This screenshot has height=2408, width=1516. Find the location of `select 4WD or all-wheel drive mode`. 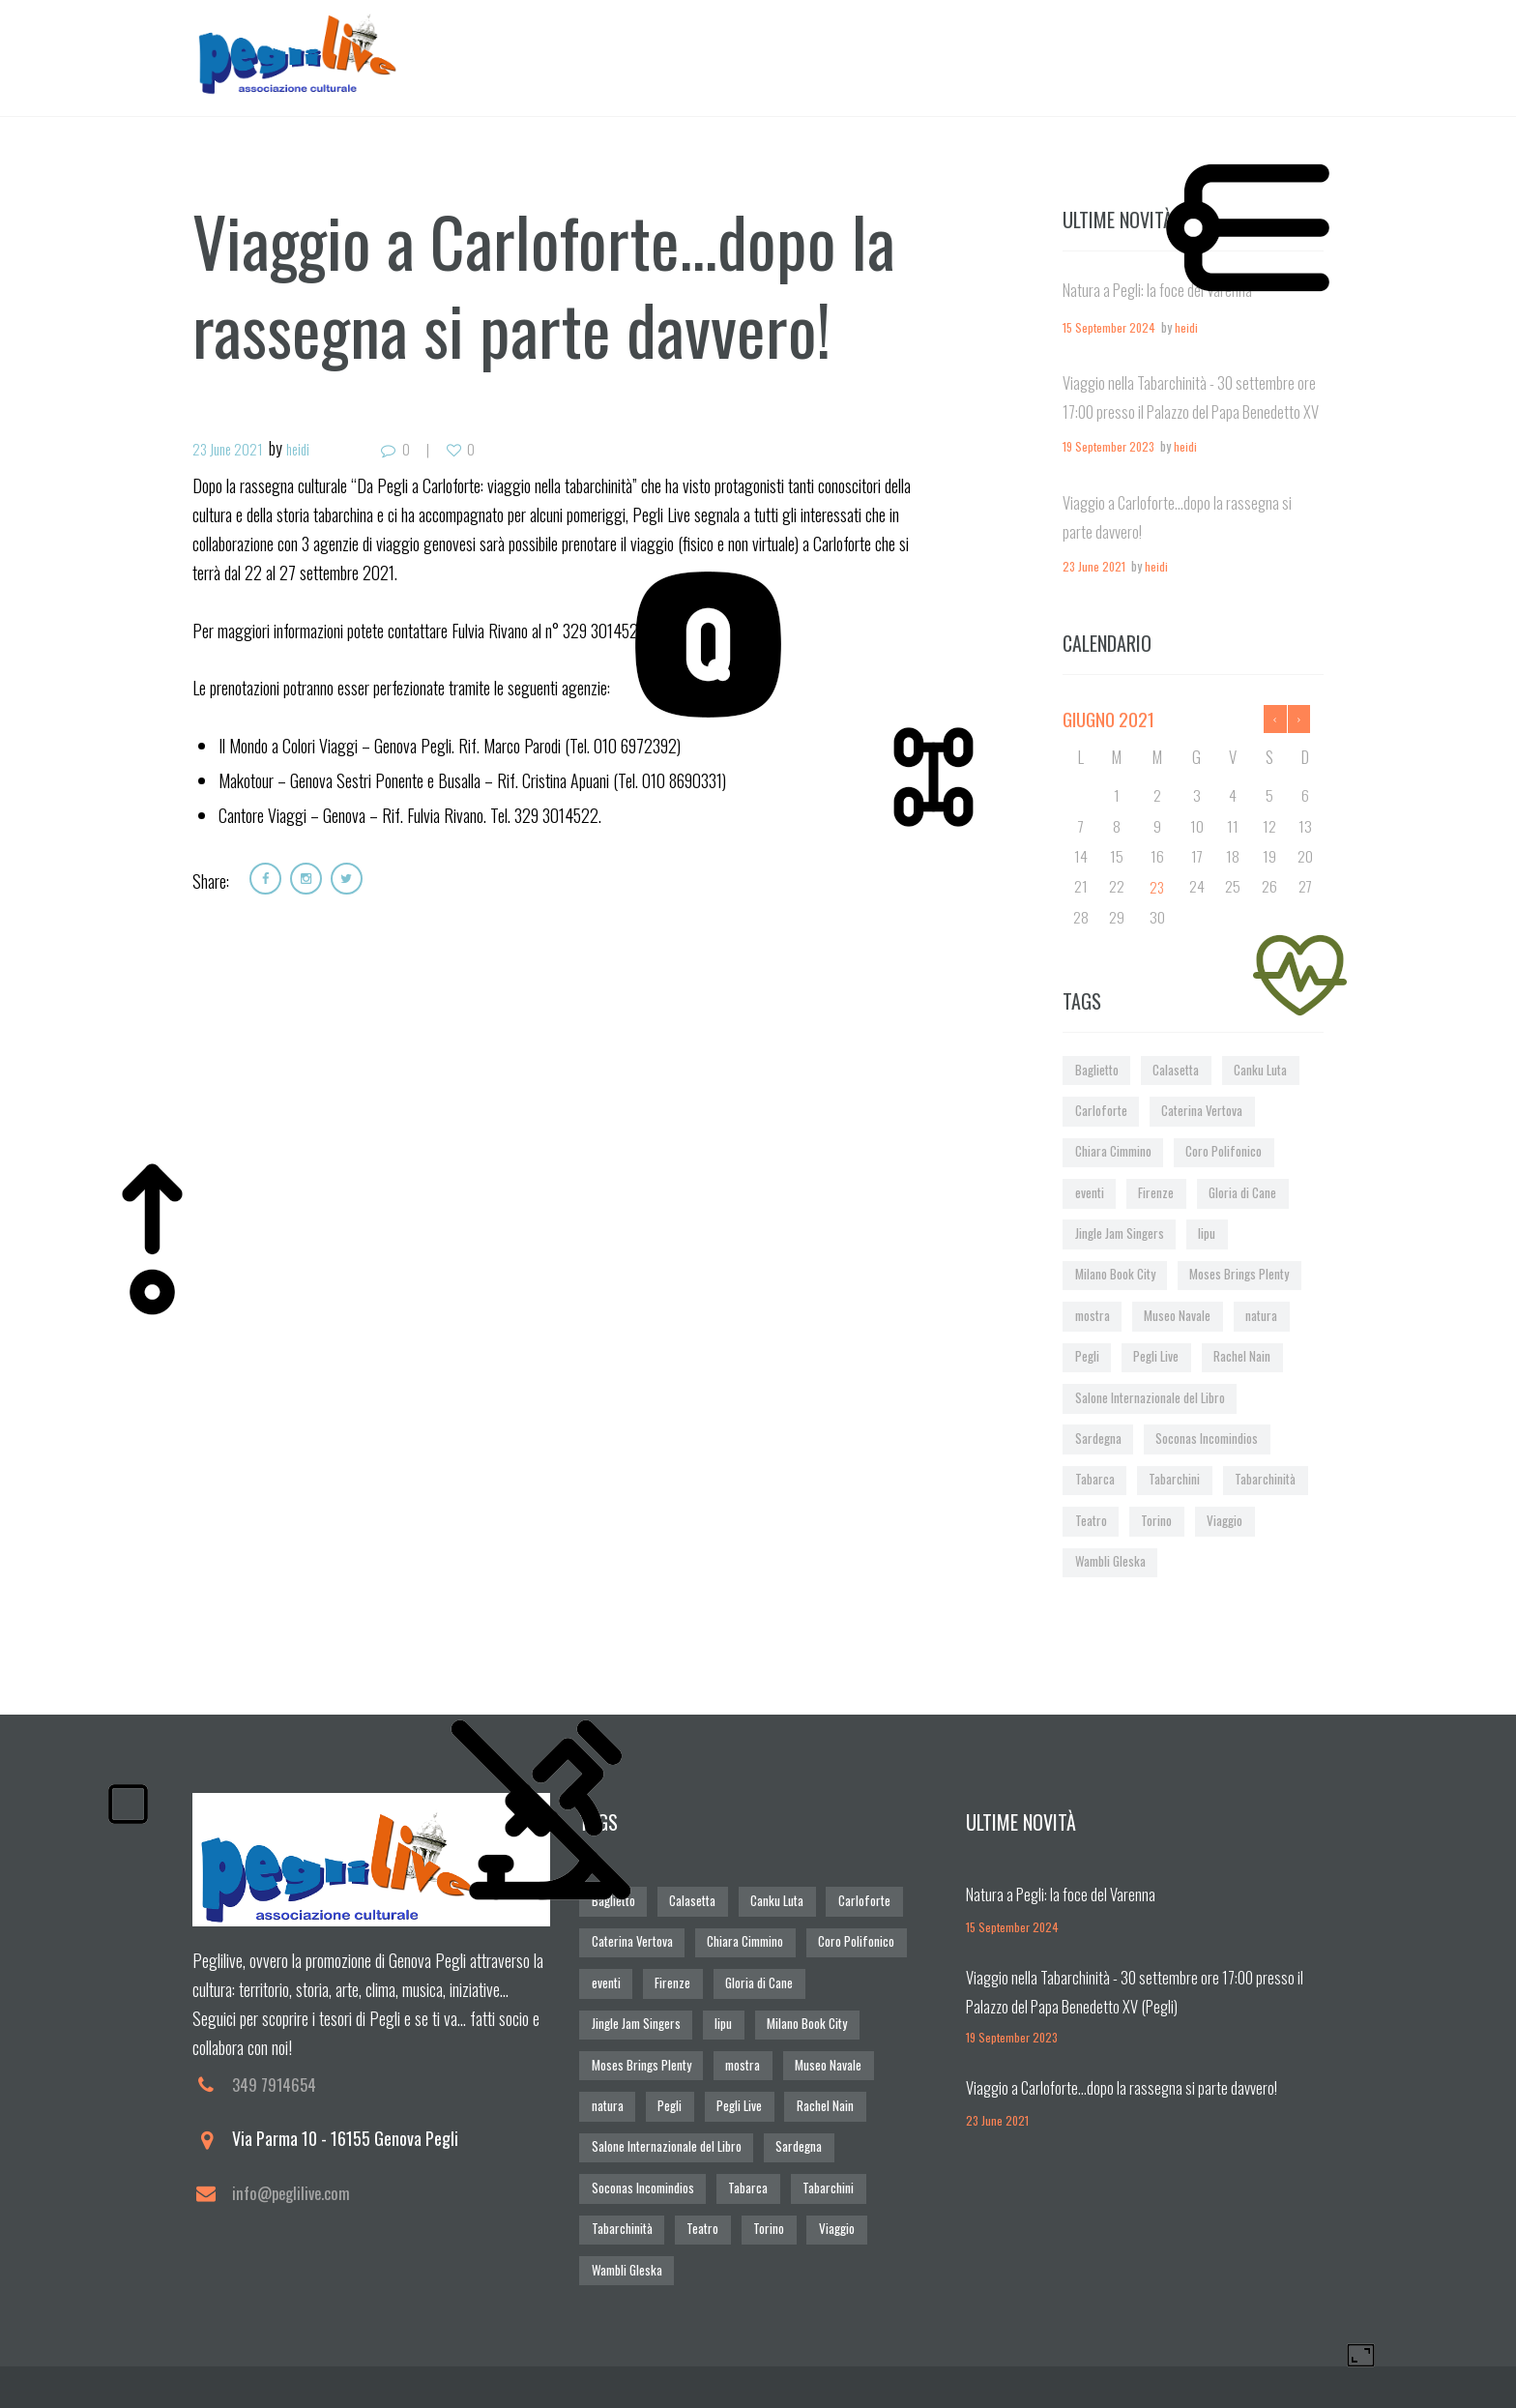

select 4WD or all-wheel drive mode is located at coordinates (933, 777).